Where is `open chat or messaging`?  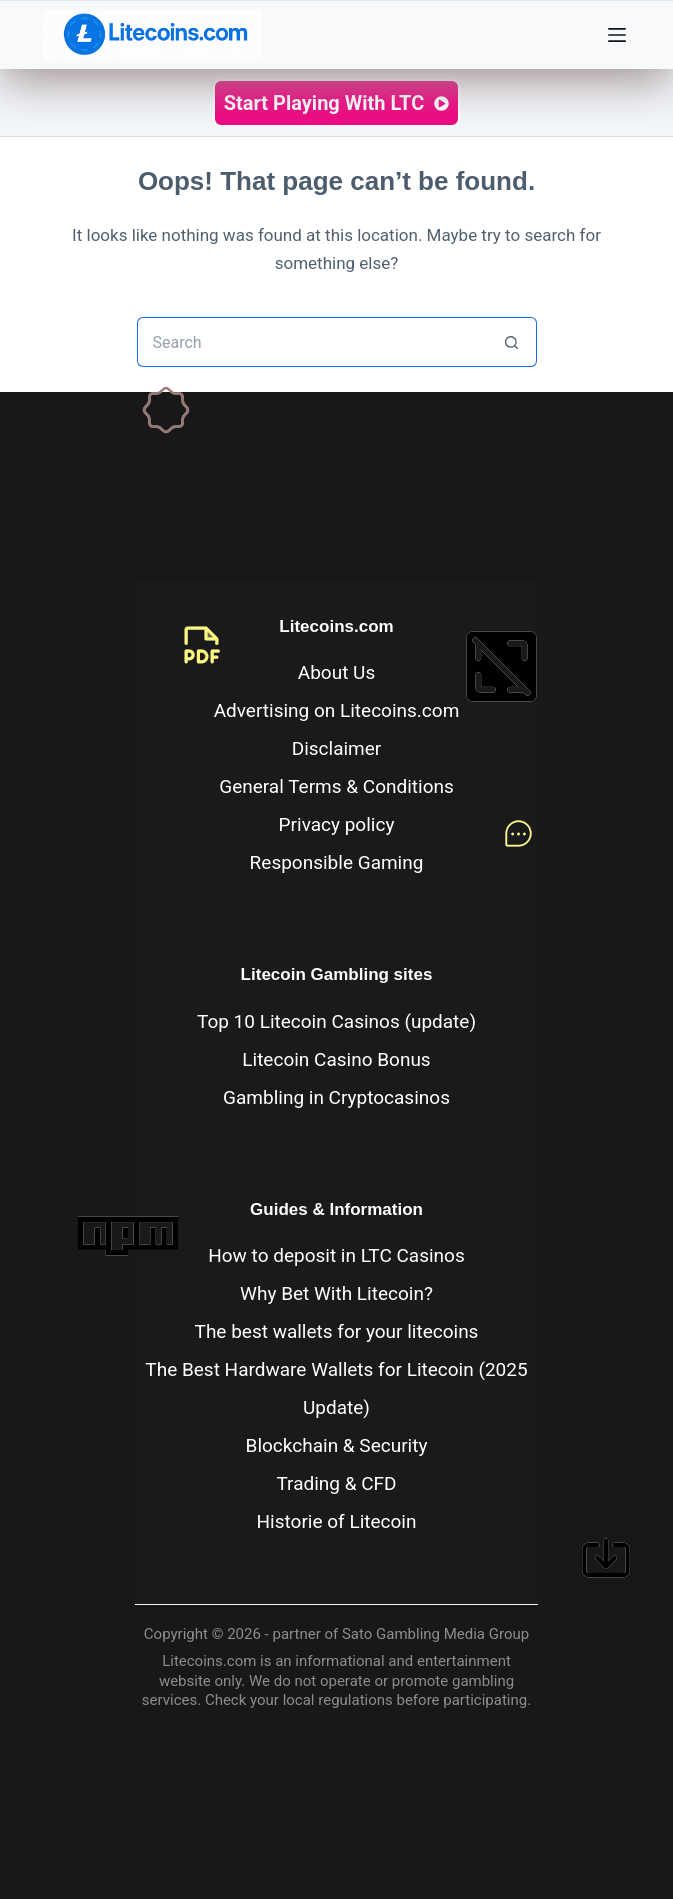 open chat or messaging is located at coordinates (518, 834).